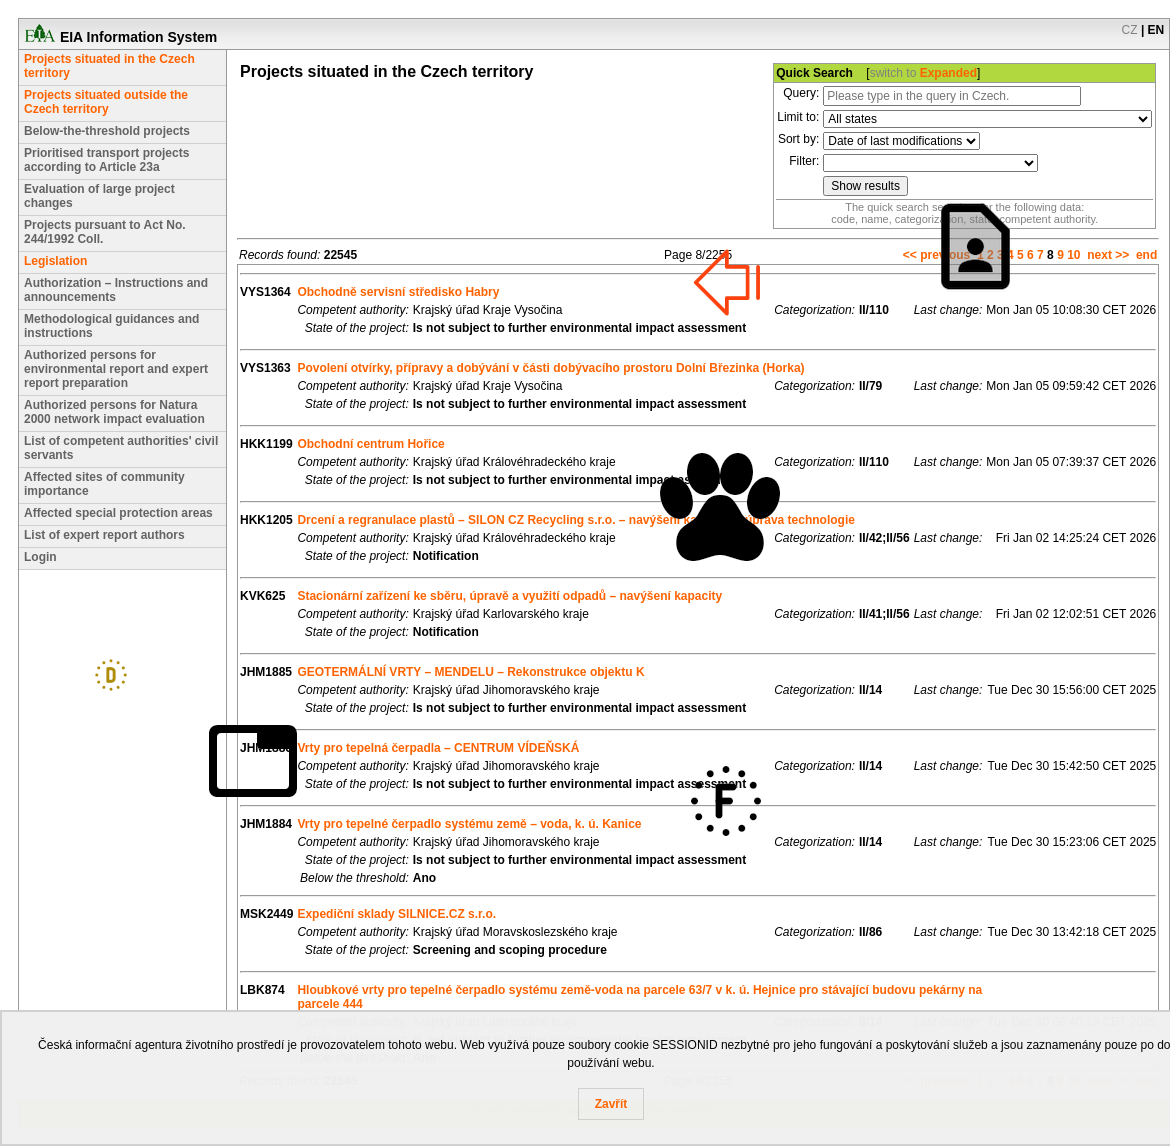  I want to click on access pet-related features or settings, so click(720, 507).